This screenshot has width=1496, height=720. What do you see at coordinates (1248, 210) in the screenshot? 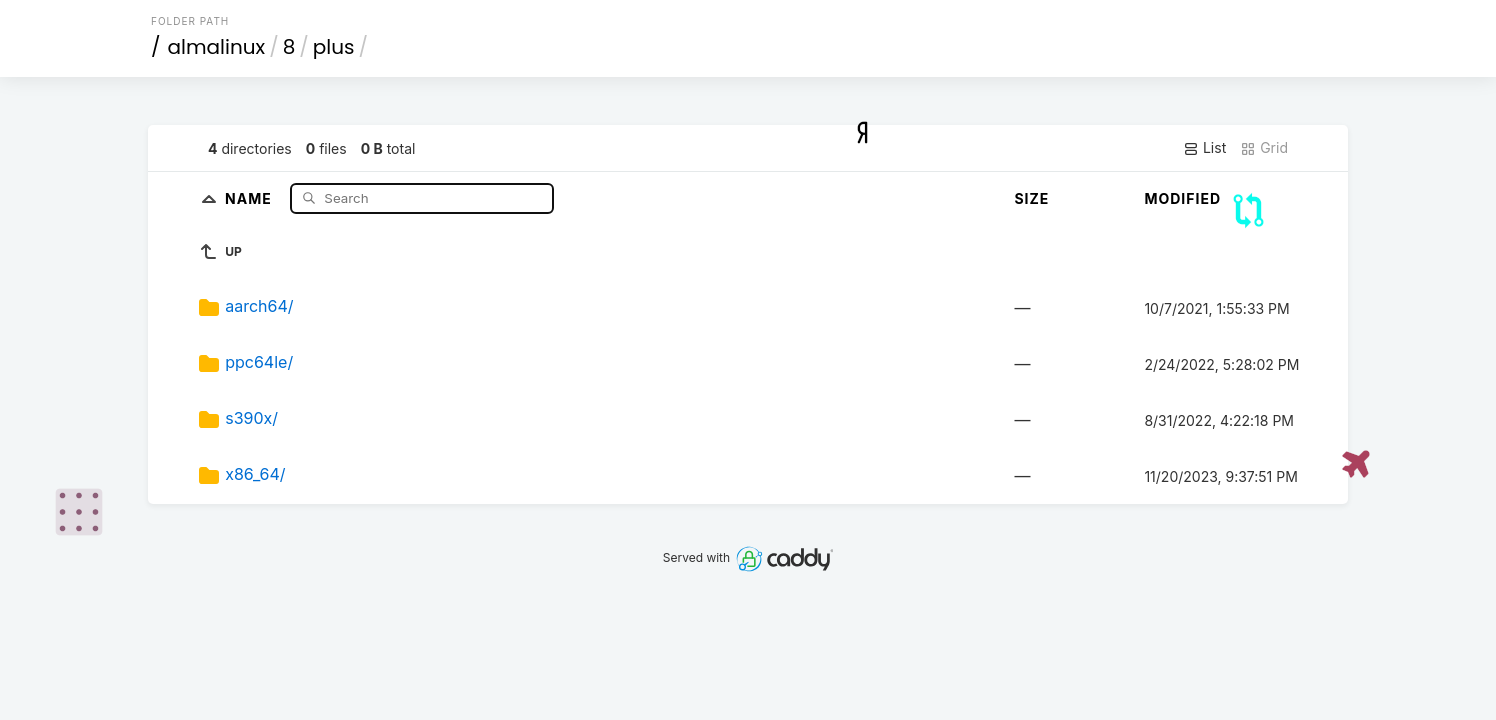
I see `compare branches or commits in version control` at bounding box center [1248, 210].